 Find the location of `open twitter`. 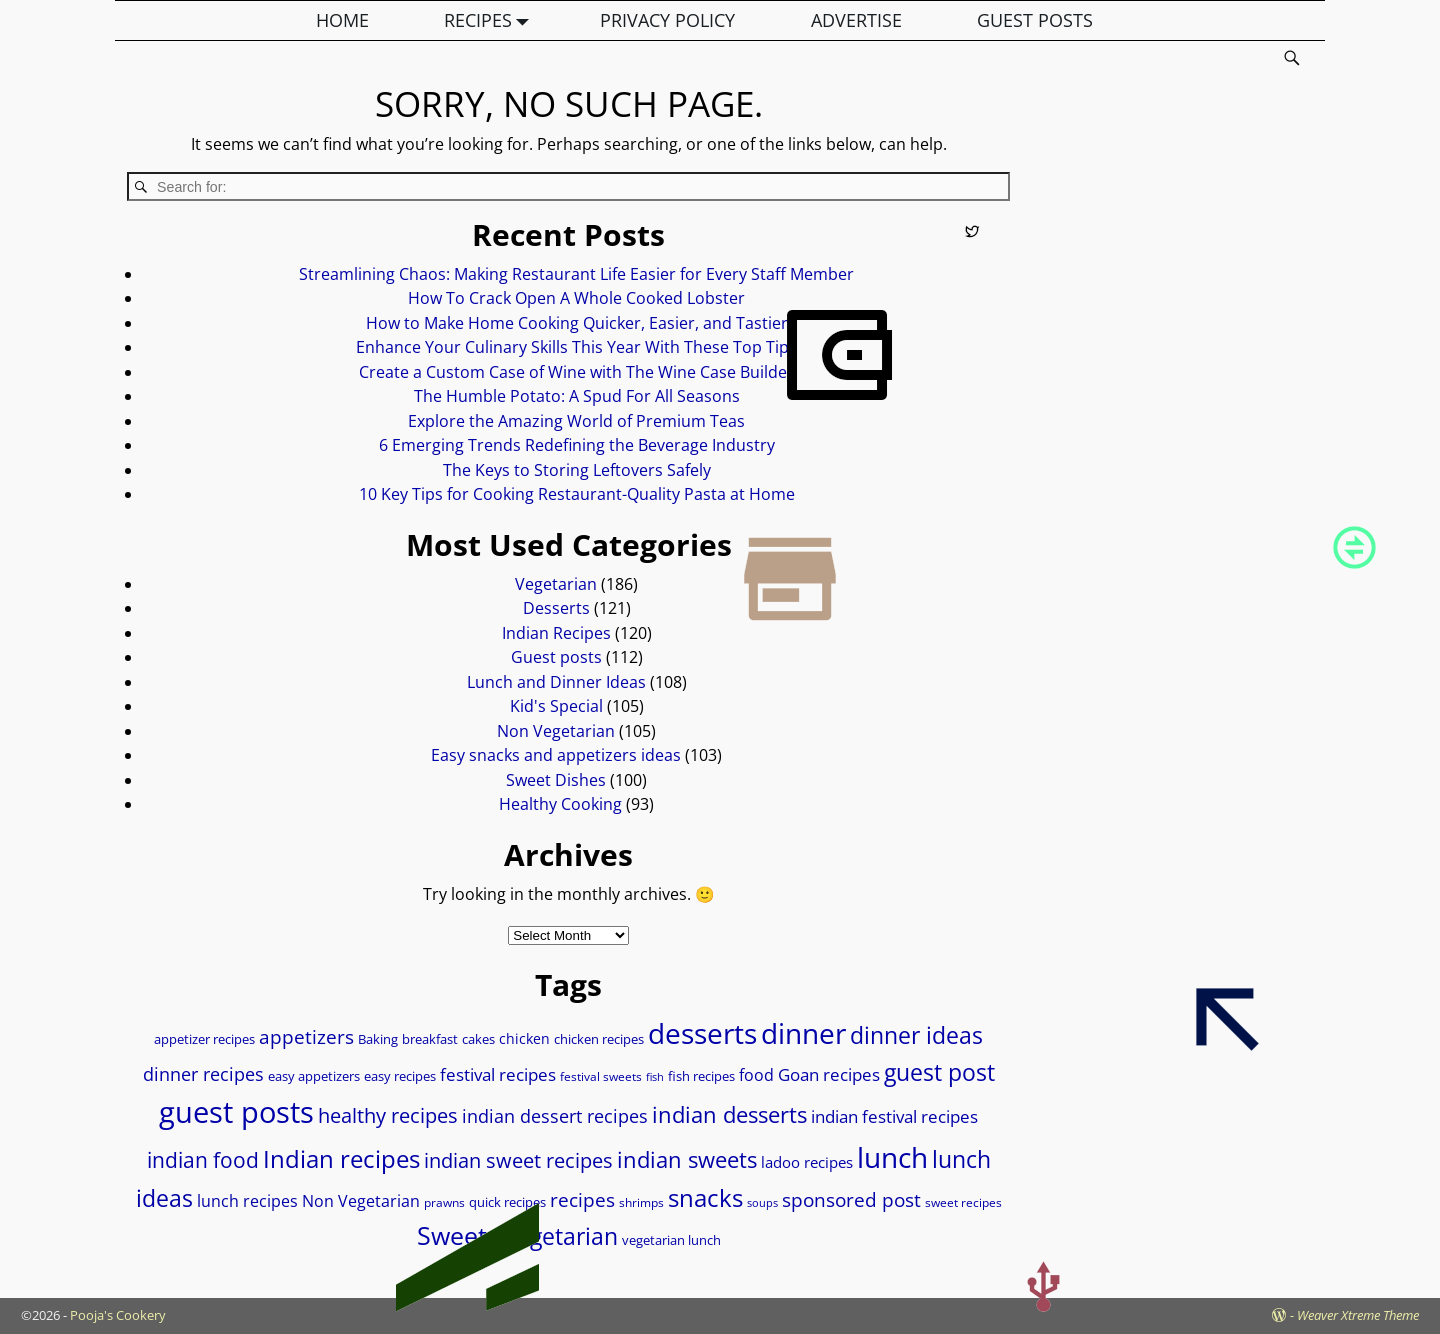

open twitter is located at coordinates (972, 231).